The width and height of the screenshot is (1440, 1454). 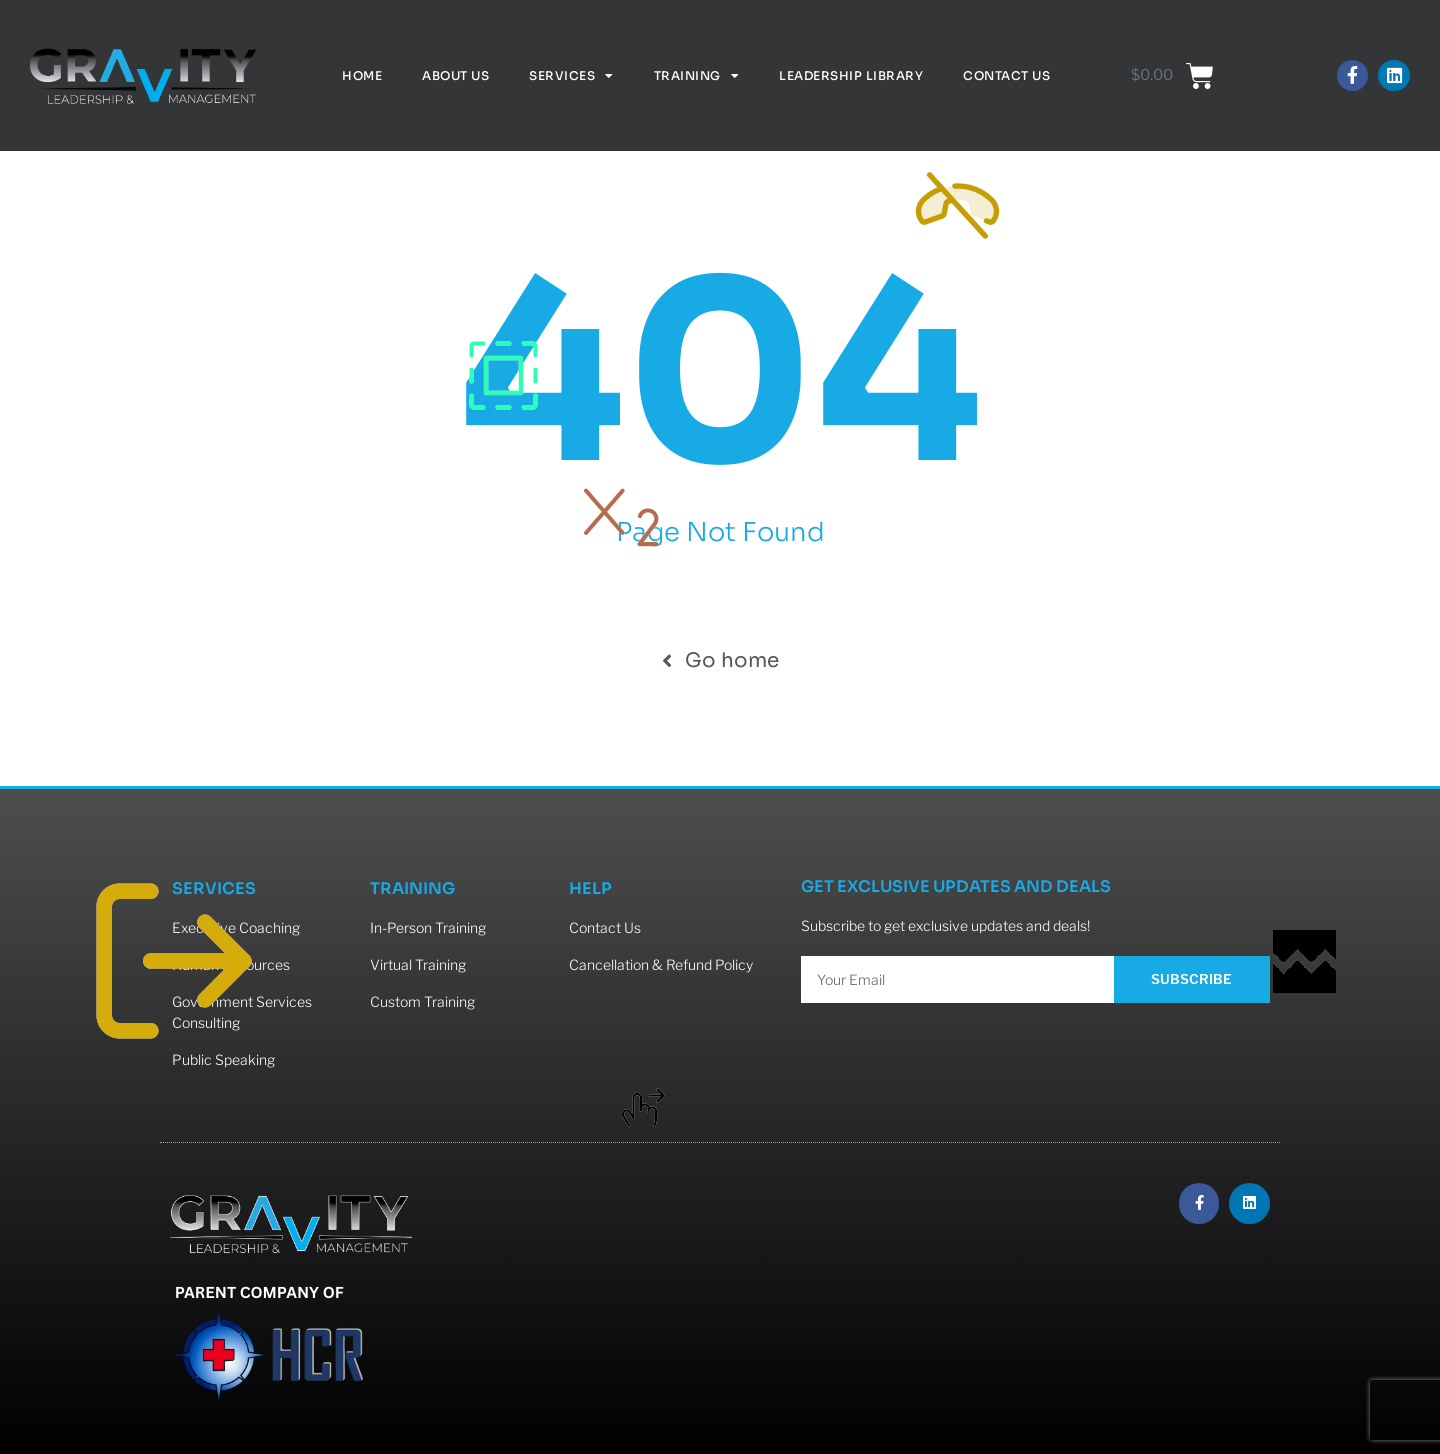 I want to click on indicates image failed to load, so click(x=1304, y=961).